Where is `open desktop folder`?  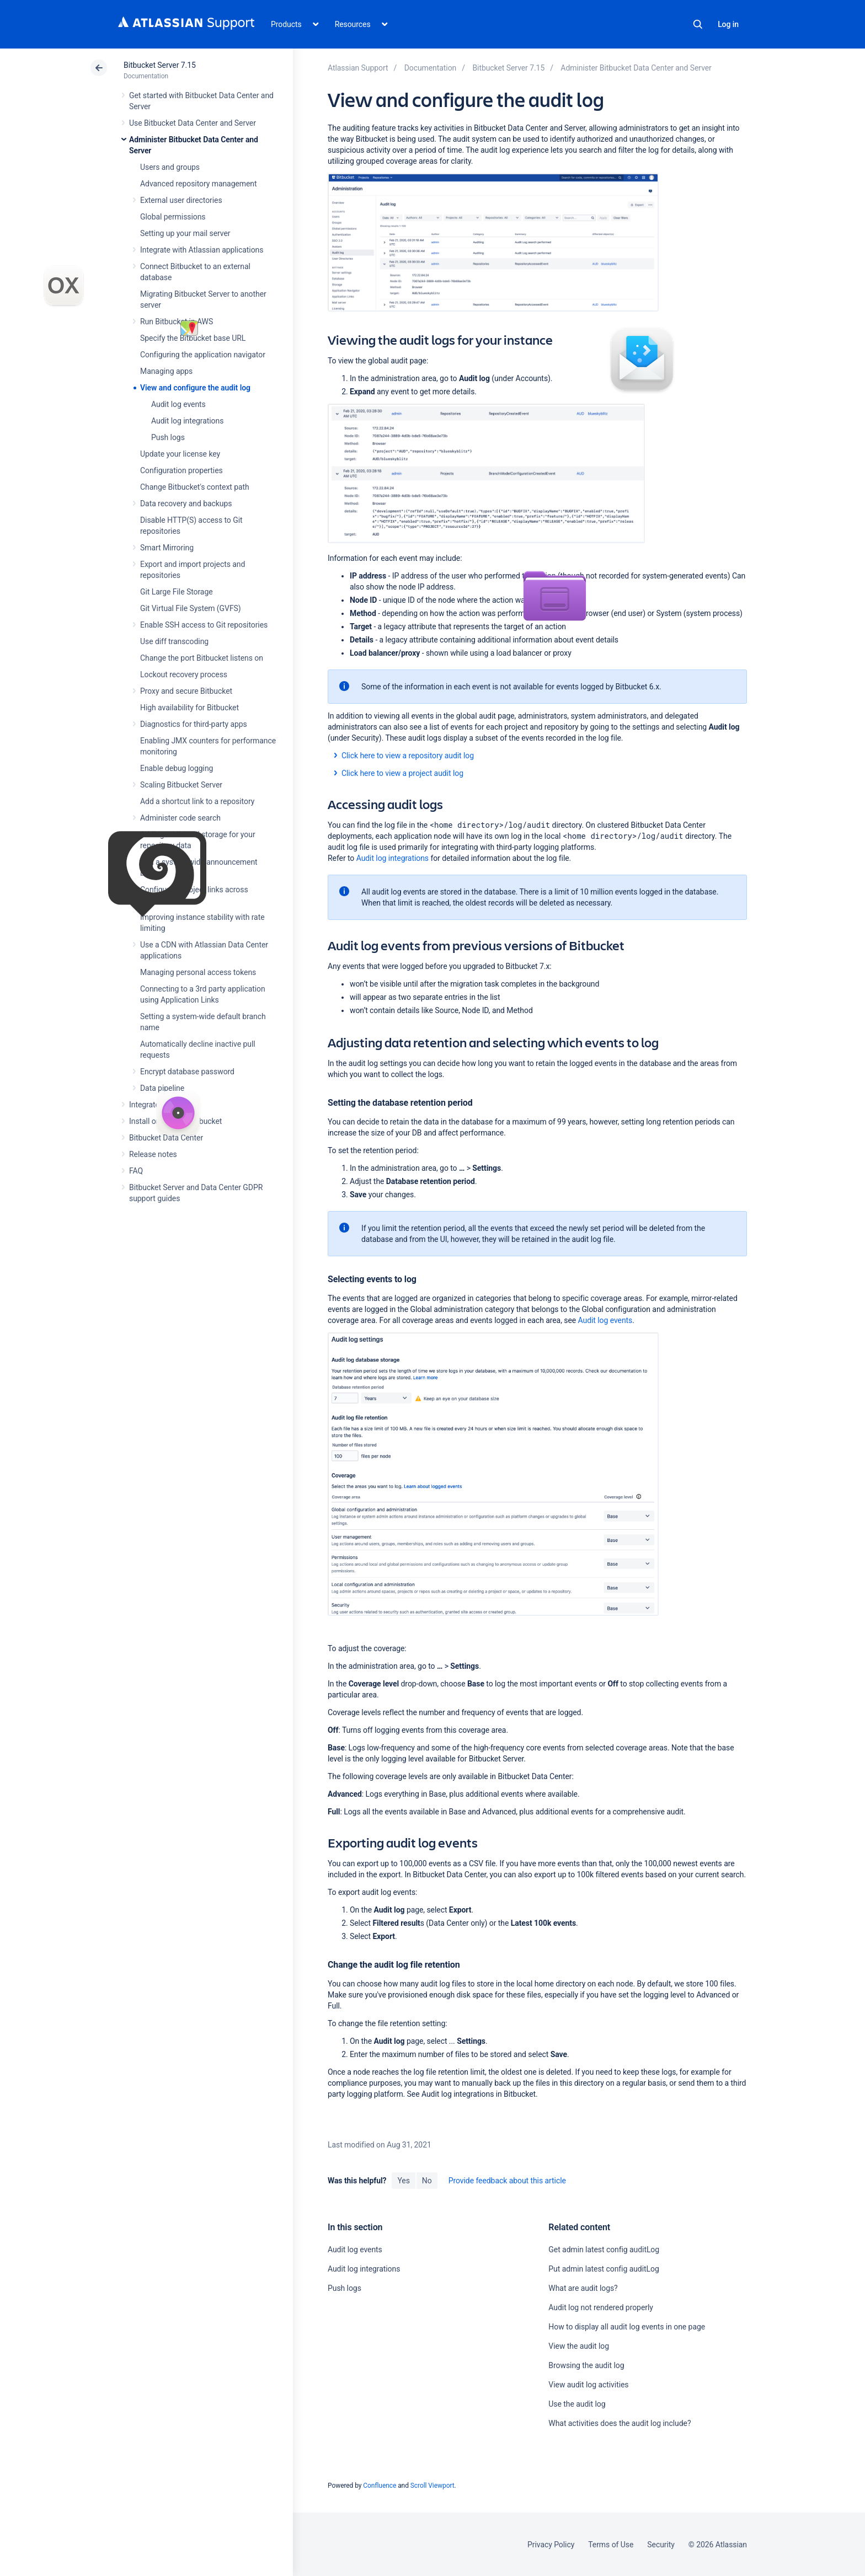 open desktop folder is located at coordinates (554, 596).